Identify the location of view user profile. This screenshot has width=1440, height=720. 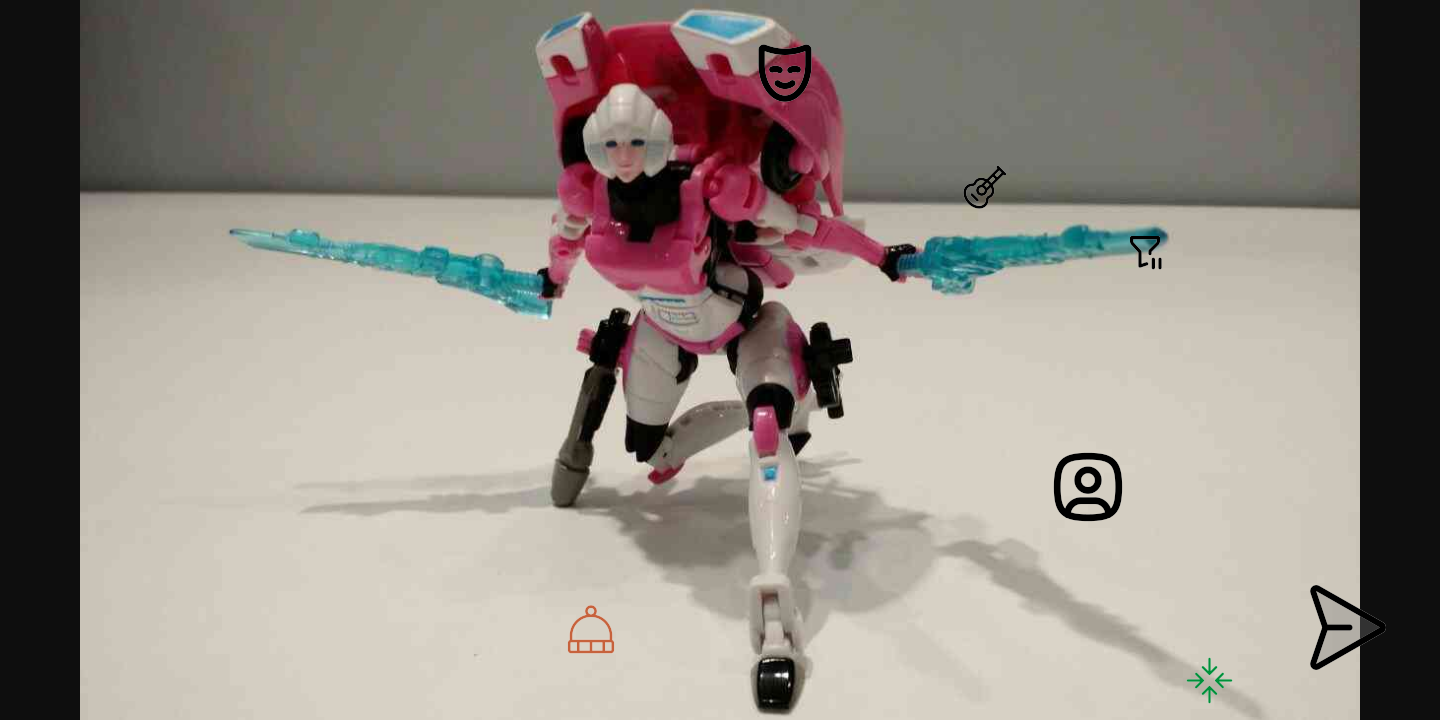
(1088, 487).